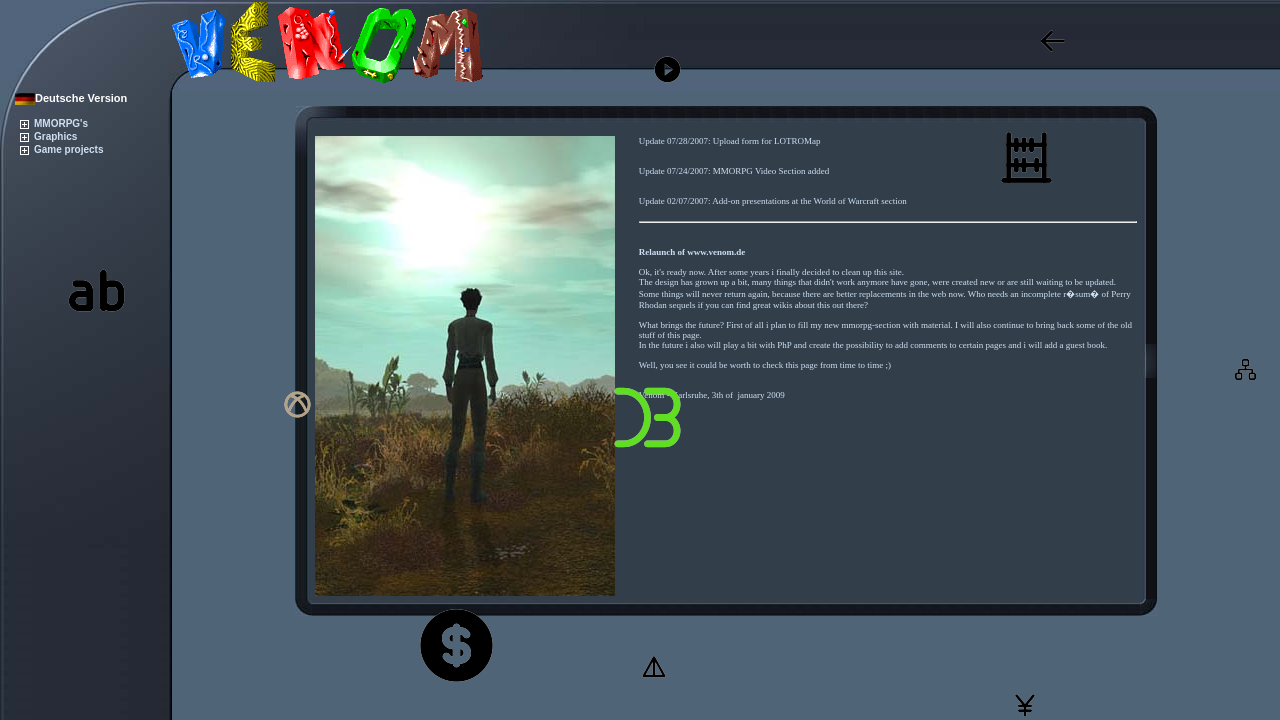 Image resolution: width=1280 pixels, height=720 pixels. What do you see at coordinates (654, 666) in the screenshot?
I see `view image details or metadata` at bounding box center [654, 666].